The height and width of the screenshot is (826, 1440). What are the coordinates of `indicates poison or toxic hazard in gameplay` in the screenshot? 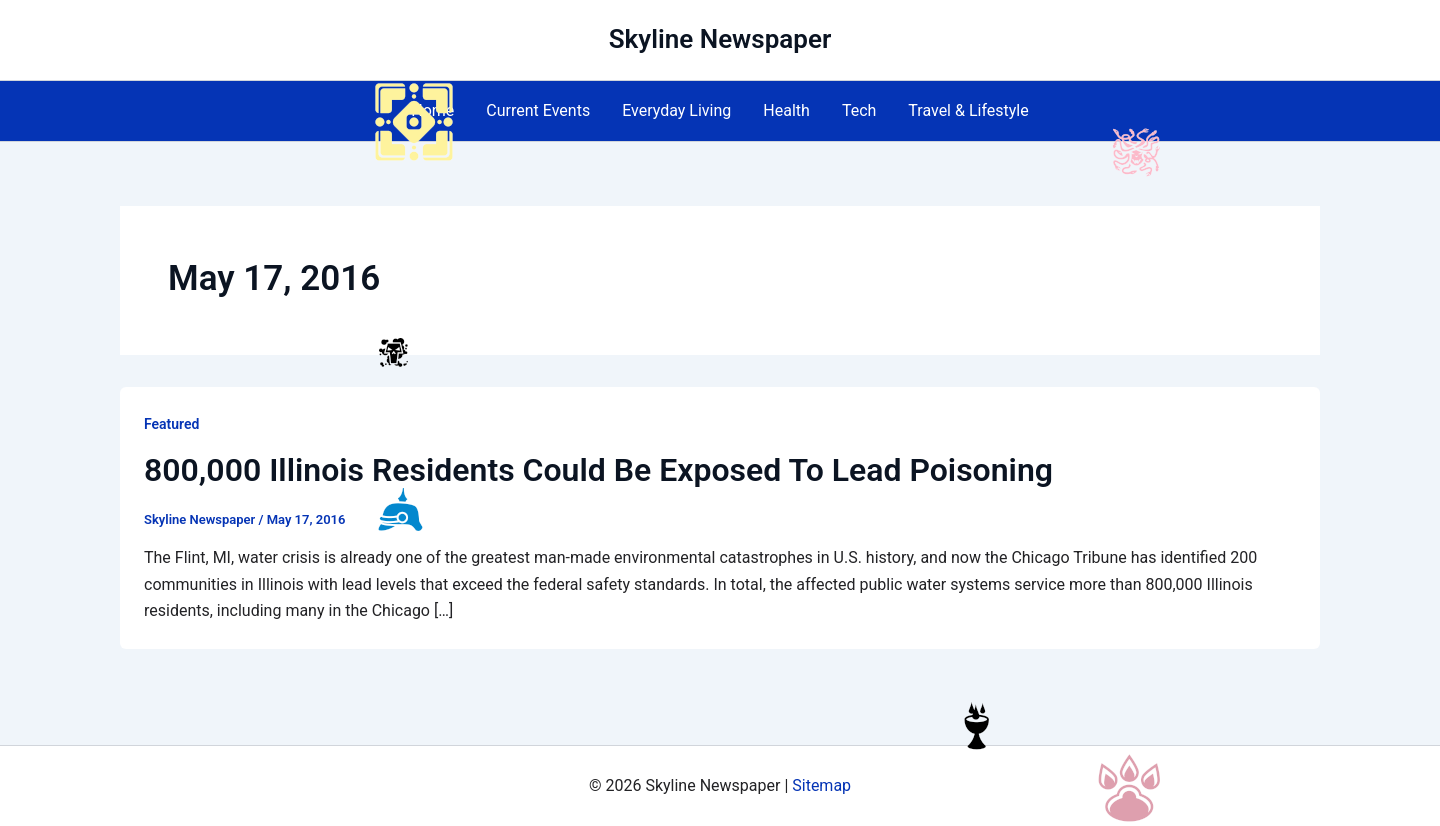 It's located at (393, 352).